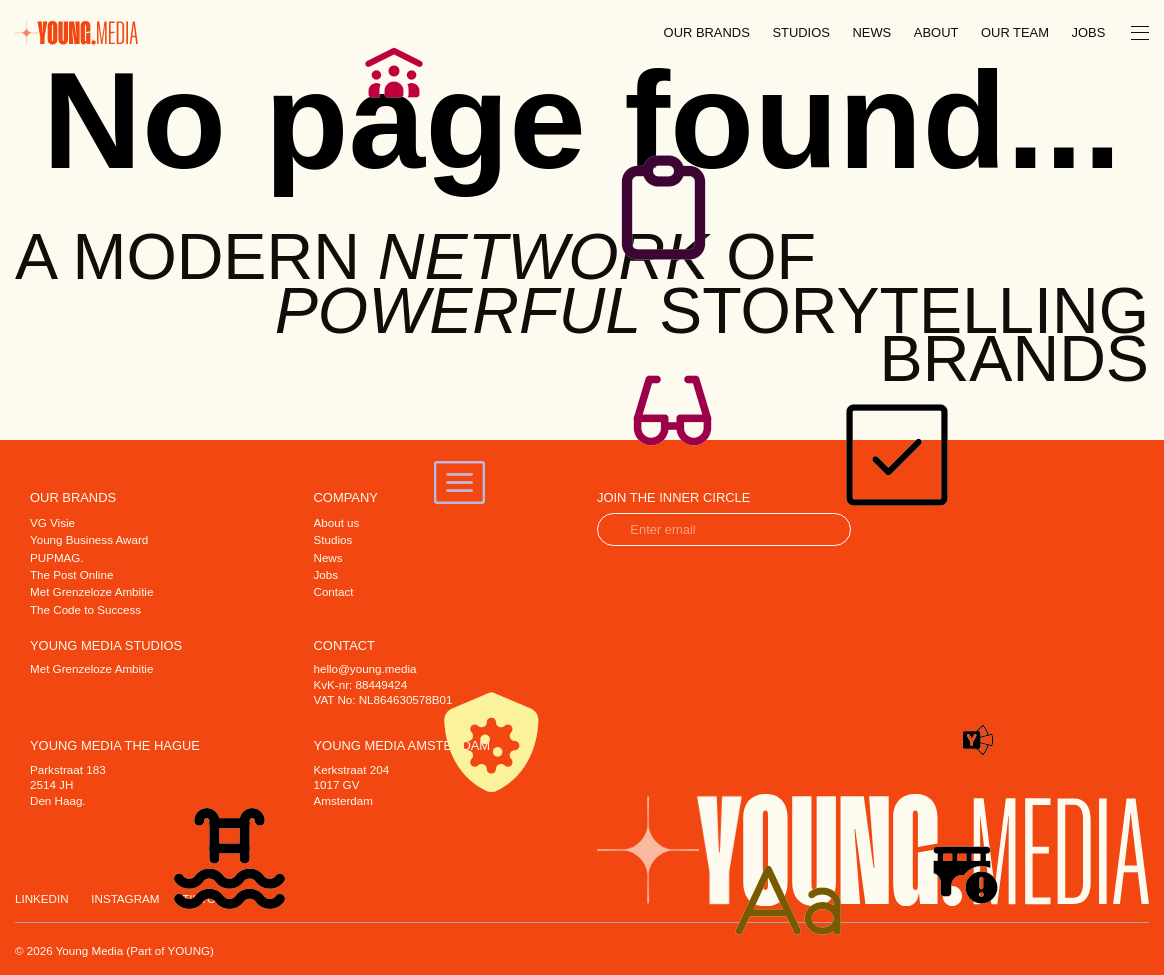 This screenshot has height=975, width=1164. Describe the element at coordinates (965, 871) in the screenshot. I see `bridge alert or infrastructure warning` at that location.